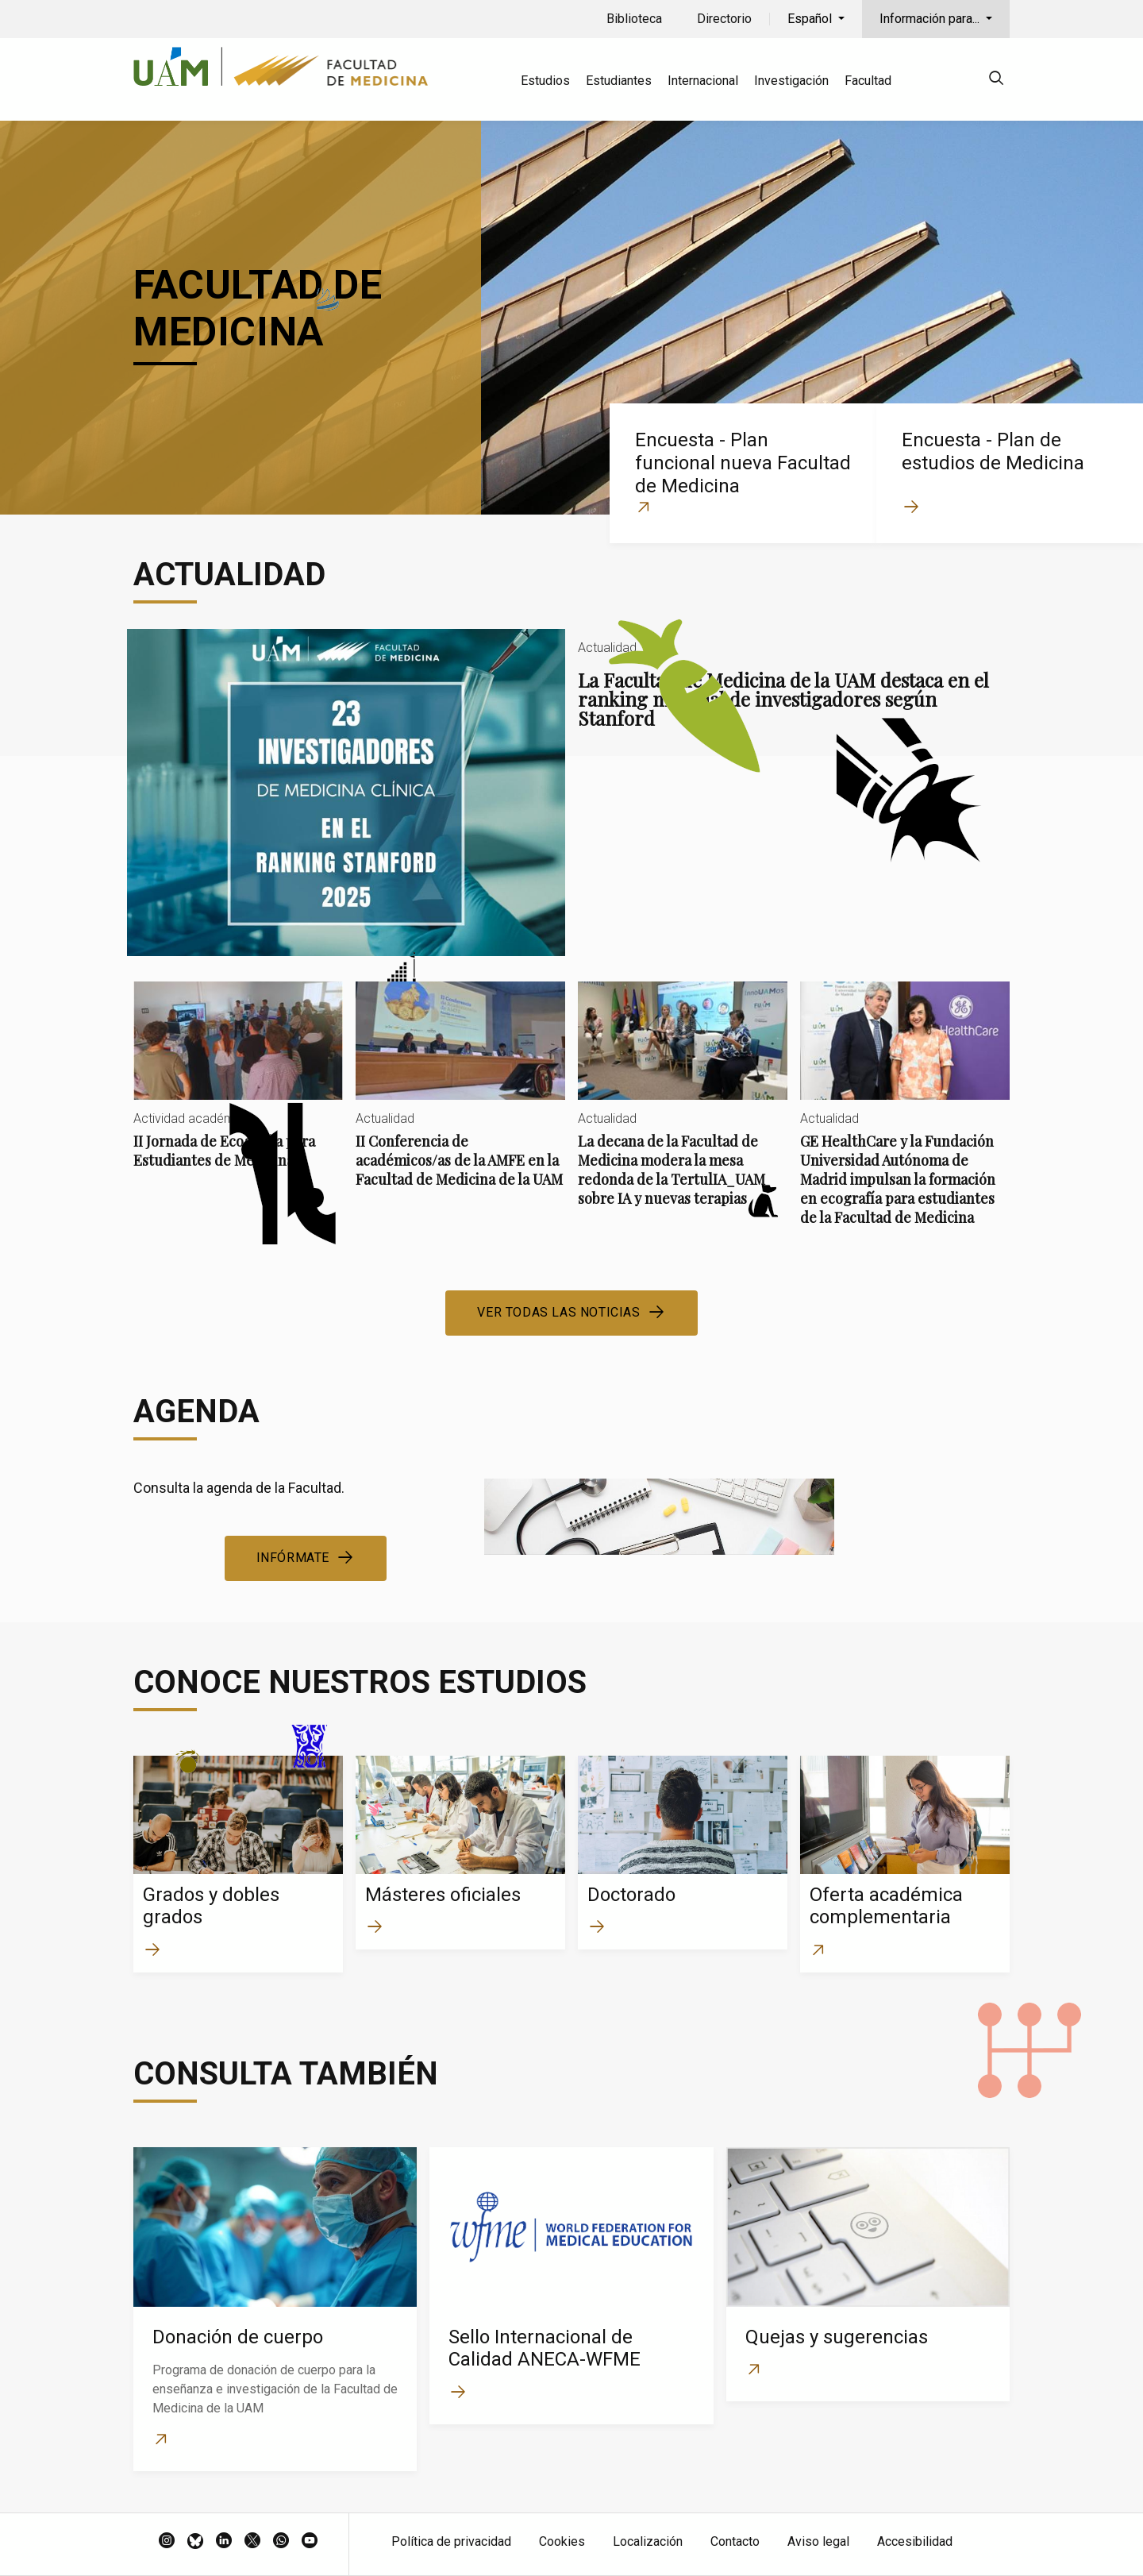 The width and height of the screenshot is (1143, 2576). I want to click on fire cannon or launch projectile, so click(907, 791).